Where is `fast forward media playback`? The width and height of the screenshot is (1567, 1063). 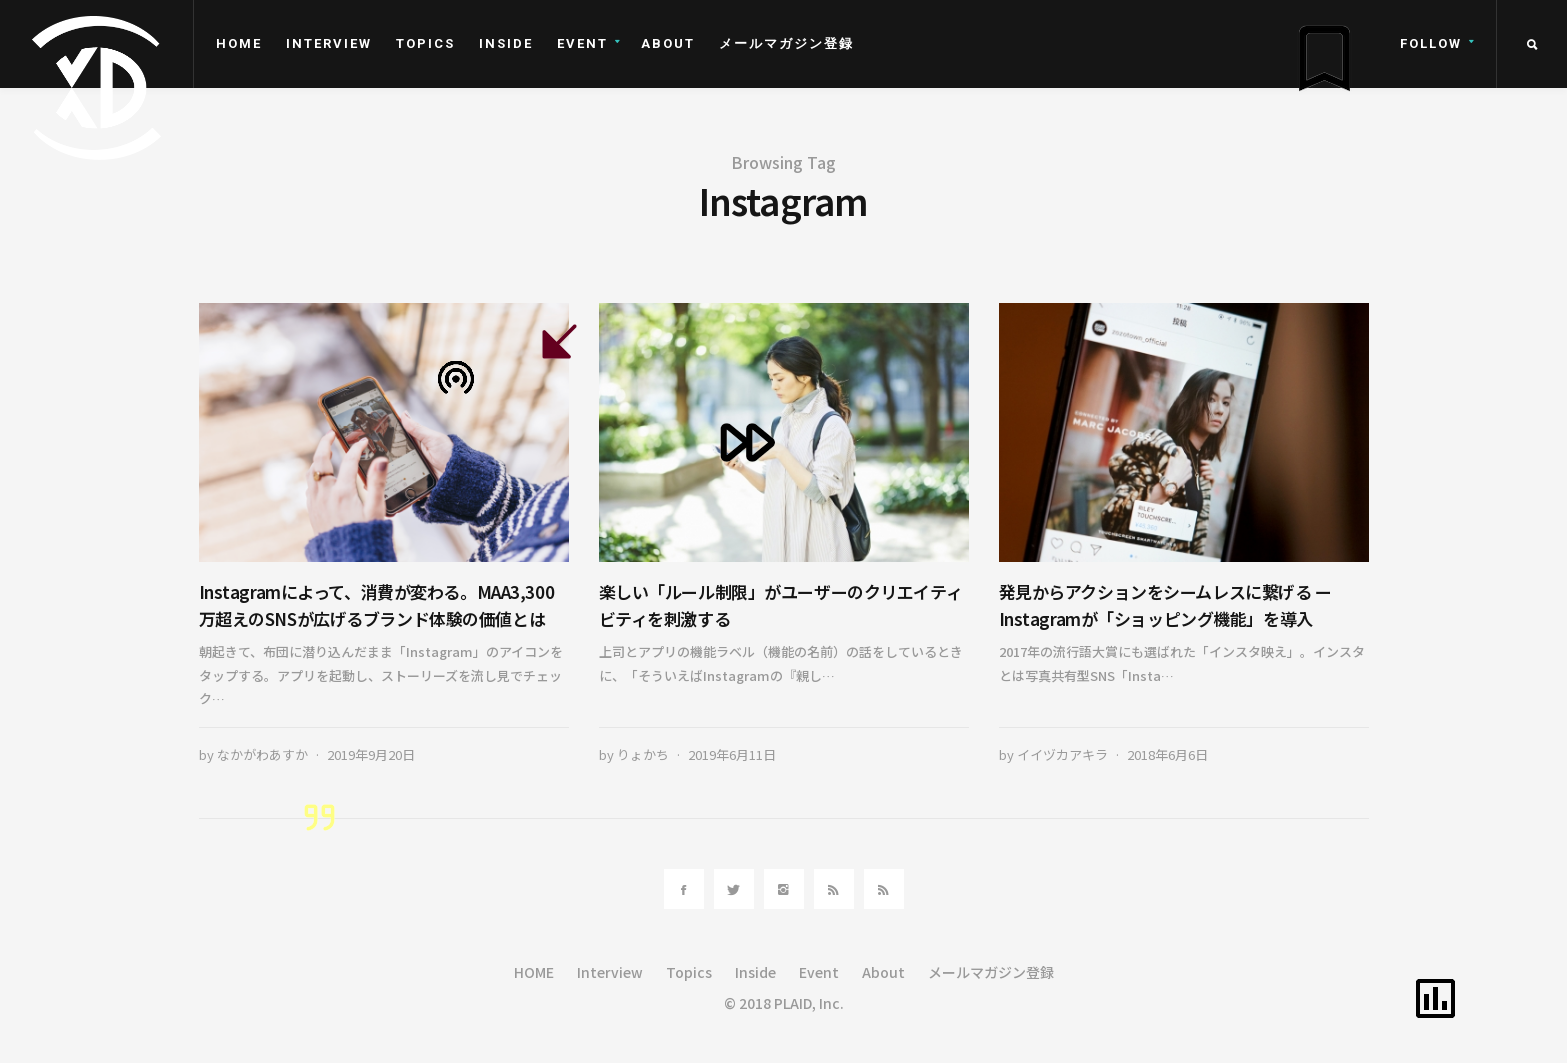
fast forward media playback is located at coordinates (744, 442).